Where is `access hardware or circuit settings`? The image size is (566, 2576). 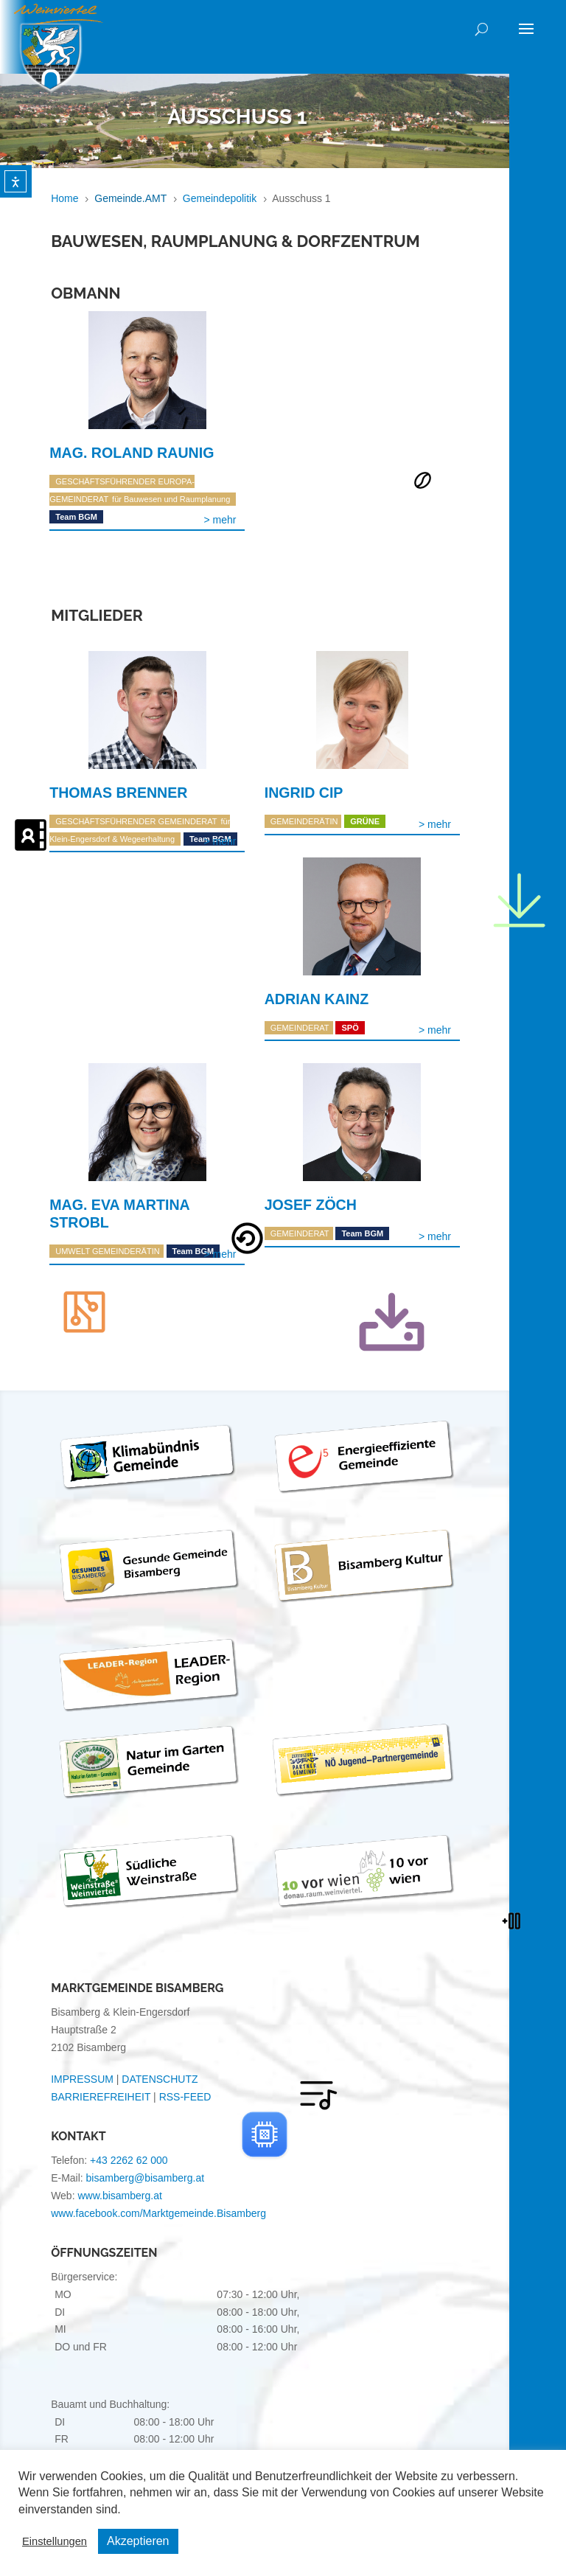
access hardware or circuit settings is located at coordinates (84, 1312).